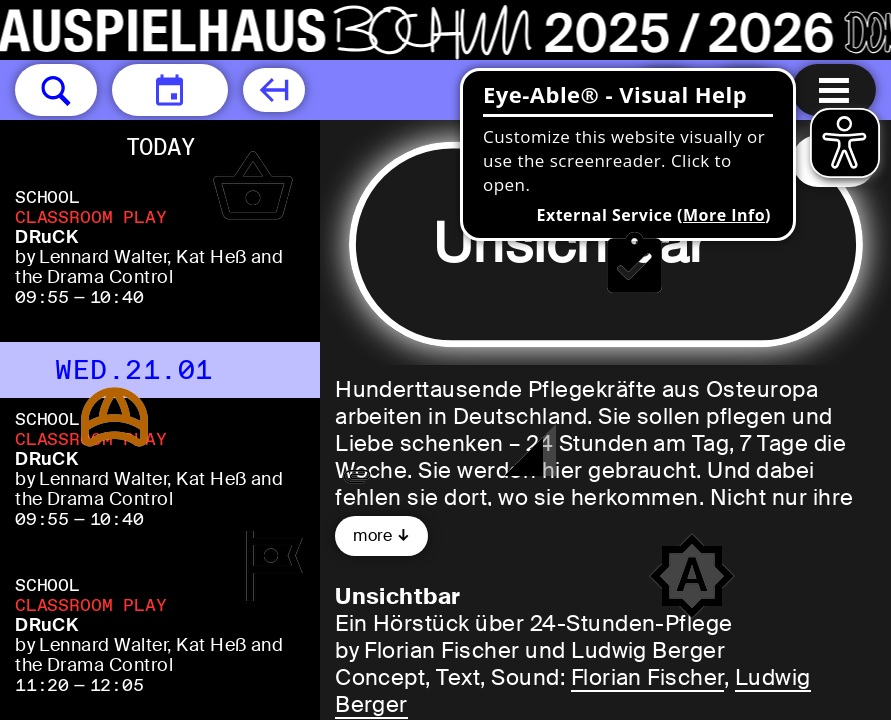 The height and width of the screenshot is (720, 891). Describe the element at coordinates (356, 476) in the screenshot. I see `attach a file to your message` at that location.